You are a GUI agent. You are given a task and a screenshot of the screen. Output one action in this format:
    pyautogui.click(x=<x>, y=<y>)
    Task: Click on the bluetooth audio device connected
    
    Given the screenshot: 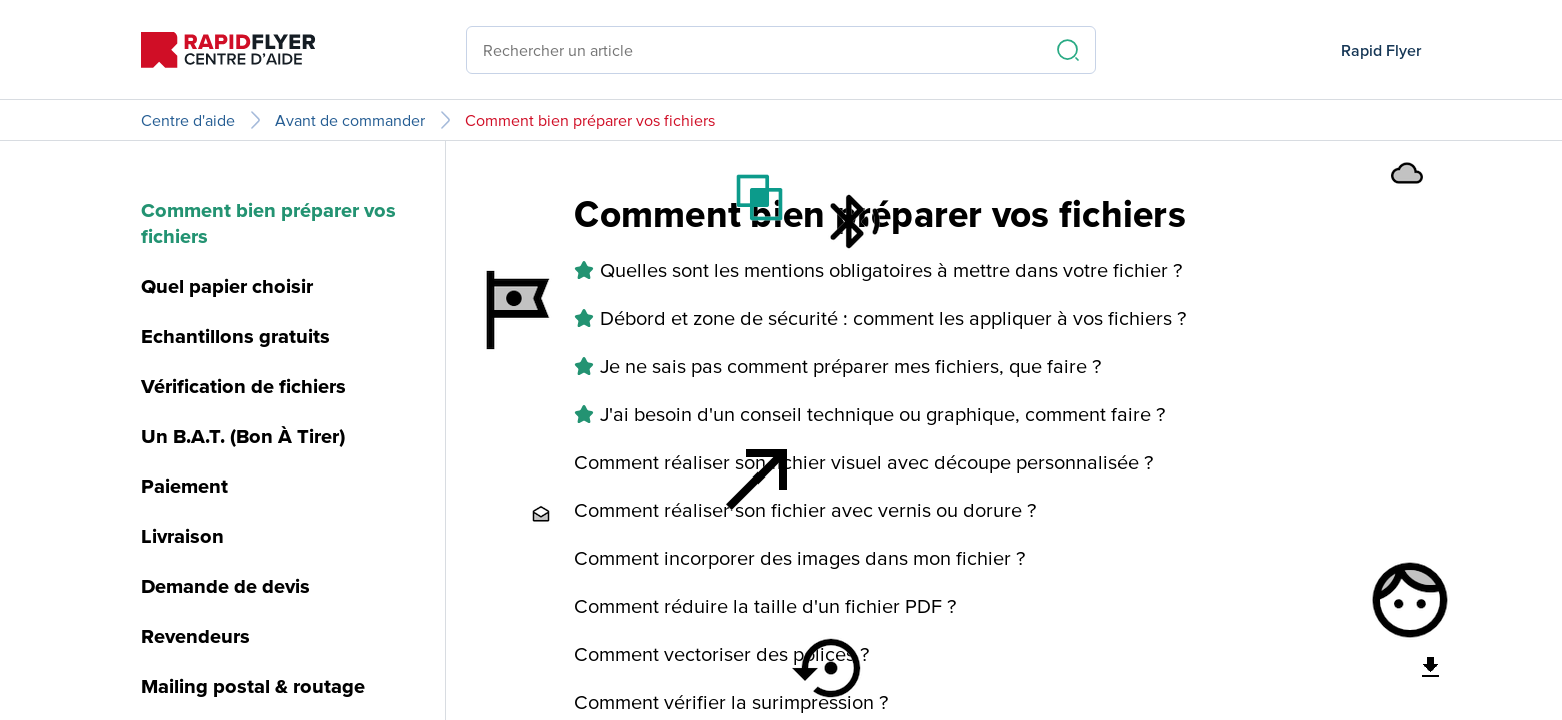 What is the action you would take?
    pyautogui.click(x=854, y=221)
    